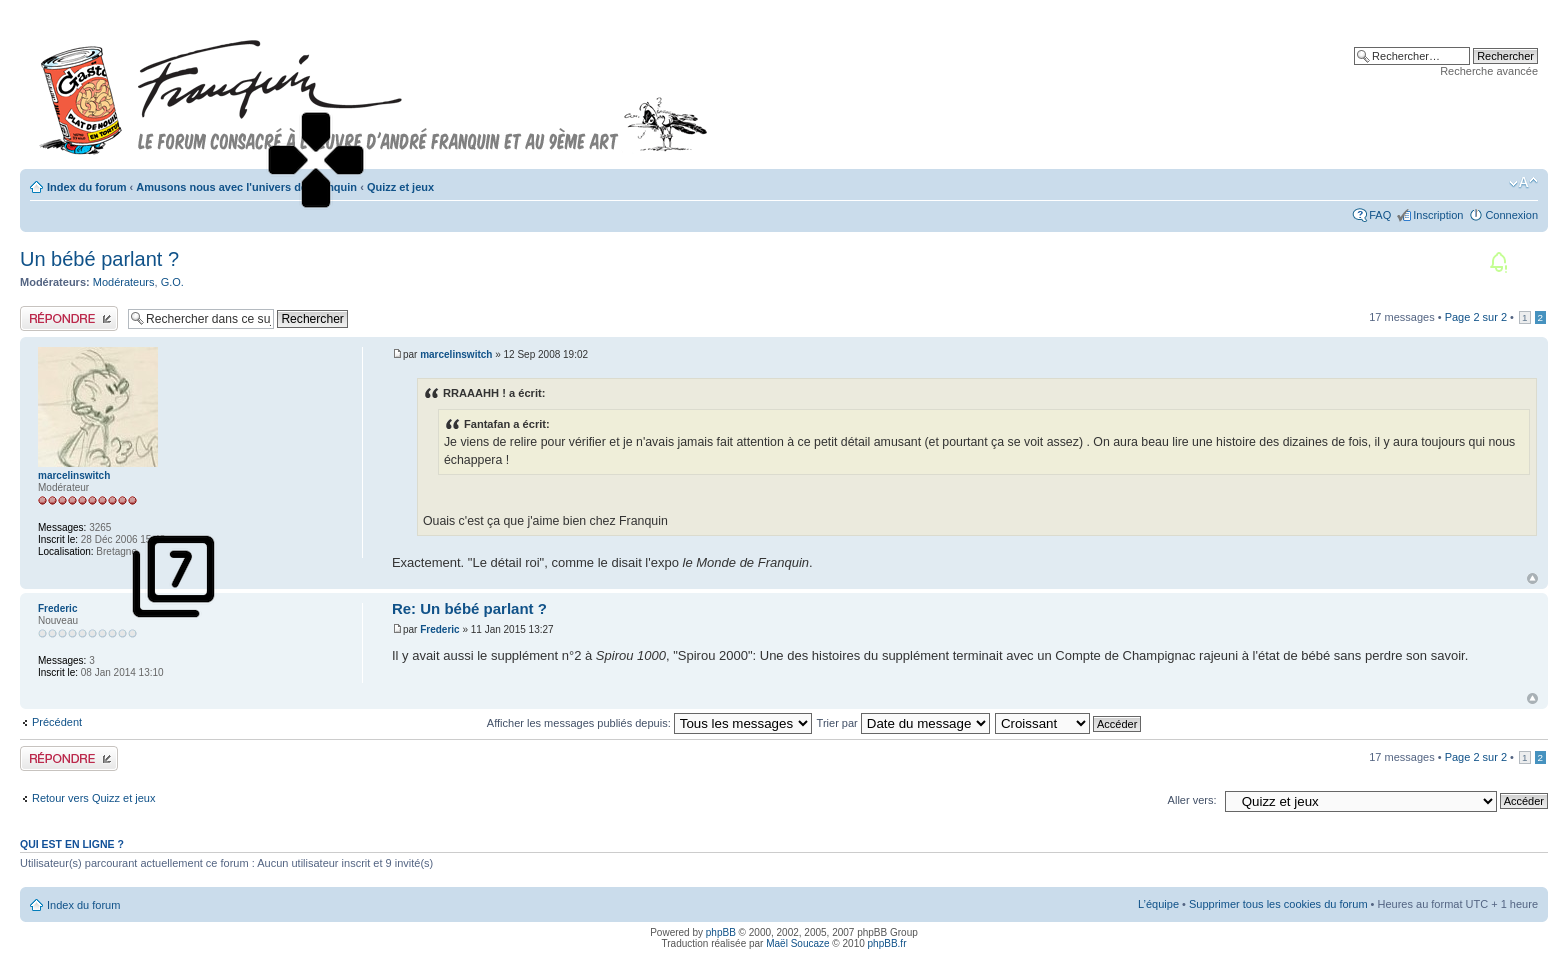  What do you see at coordinates (1499, 262) in the screenshot?
I see `notification alert requiring attention` at bounding box center [1499, 262].